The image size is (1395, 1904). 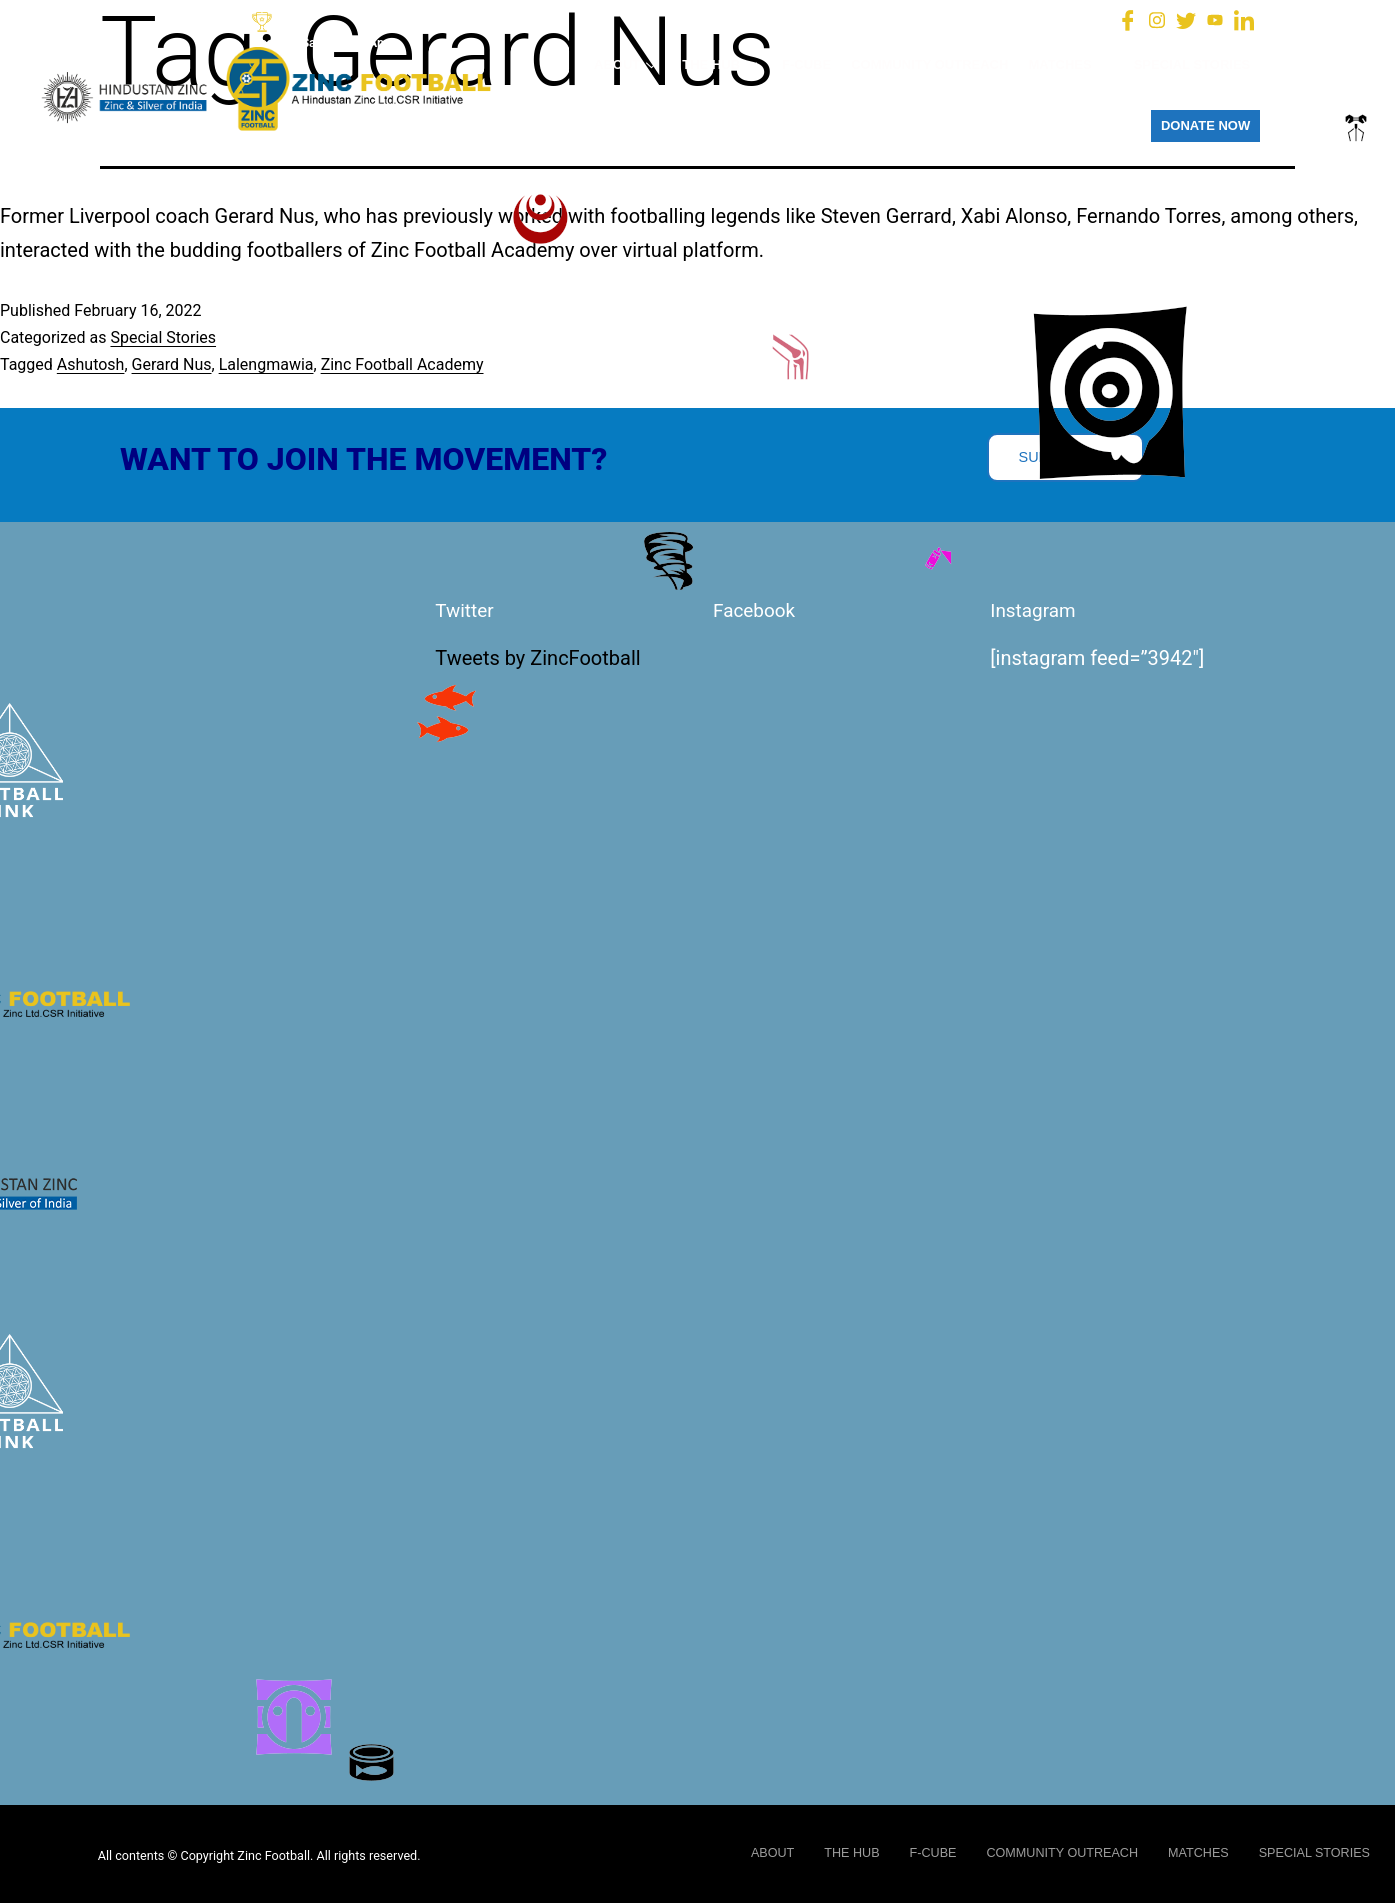 What do you see at coordinates (795, 357) in the screenshot?
I see `view knee or leg injury details` at bounding box center [795, 357].